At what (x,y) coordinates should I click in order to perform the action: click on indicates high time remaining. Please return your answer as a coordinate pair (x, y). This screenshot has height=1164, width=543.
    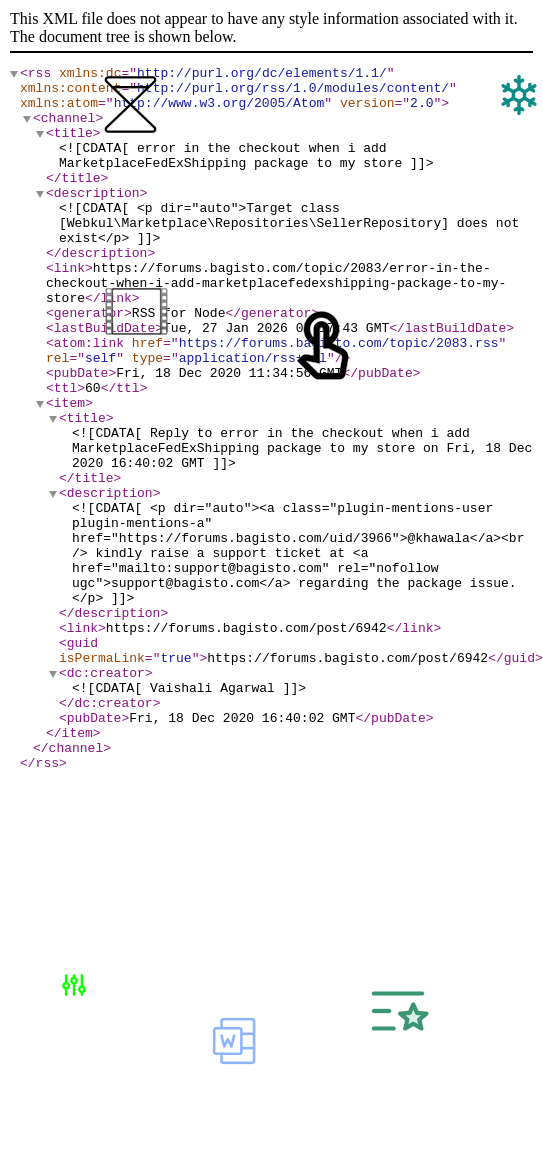
    Looking at the image, I should click on (130, 104).